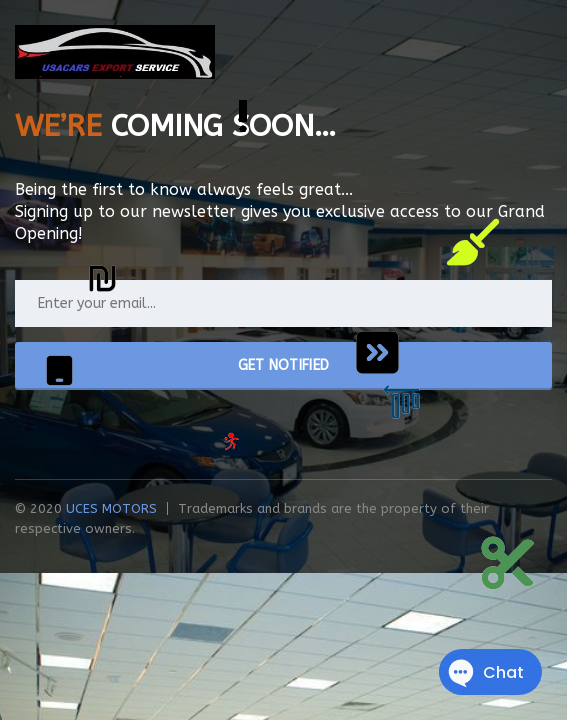  I want to click on clear or clean up items, so click(473, 242).